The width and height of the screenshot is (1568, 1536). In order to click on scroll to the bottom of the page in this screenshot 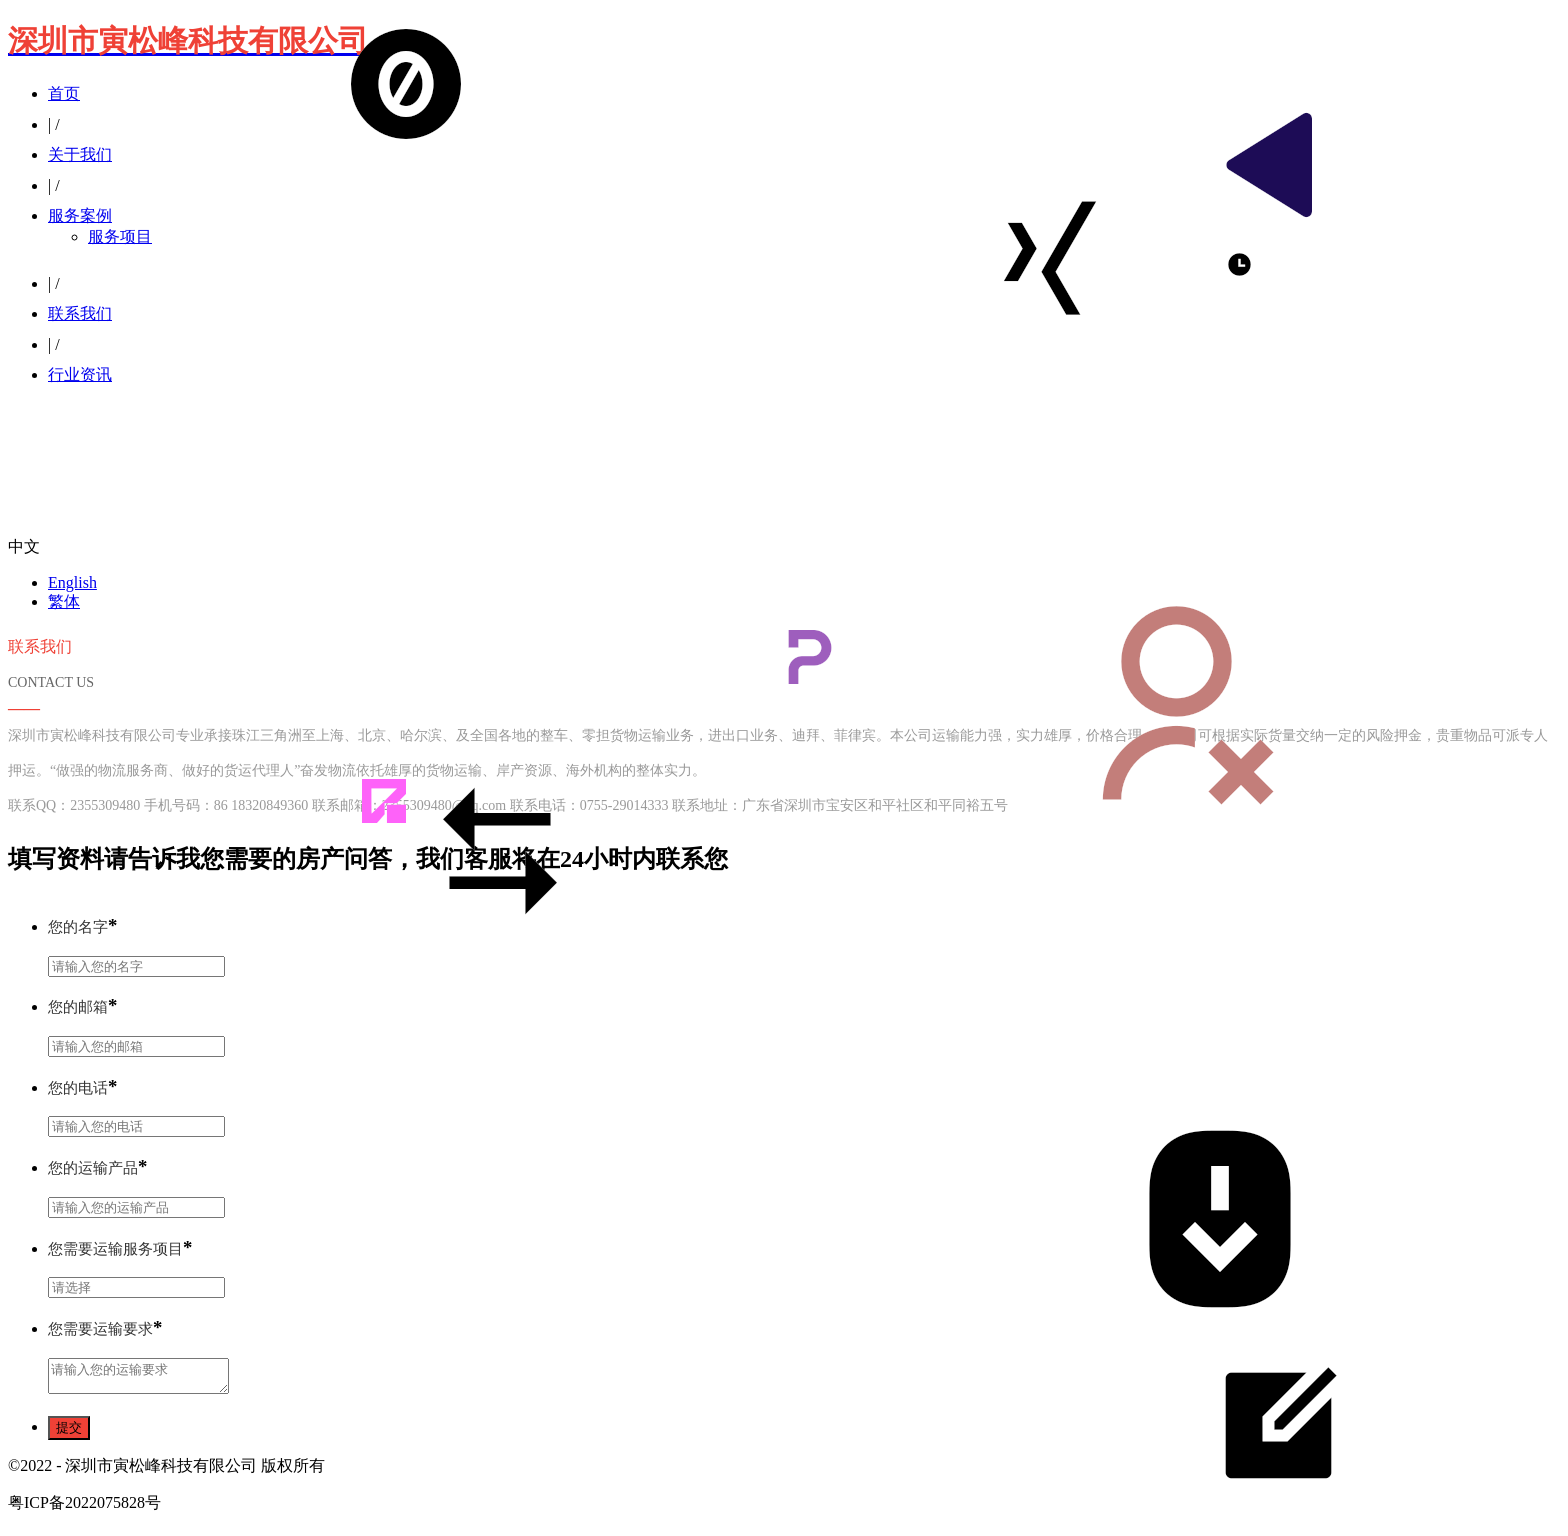, I will do `click(1220, 1219)`.